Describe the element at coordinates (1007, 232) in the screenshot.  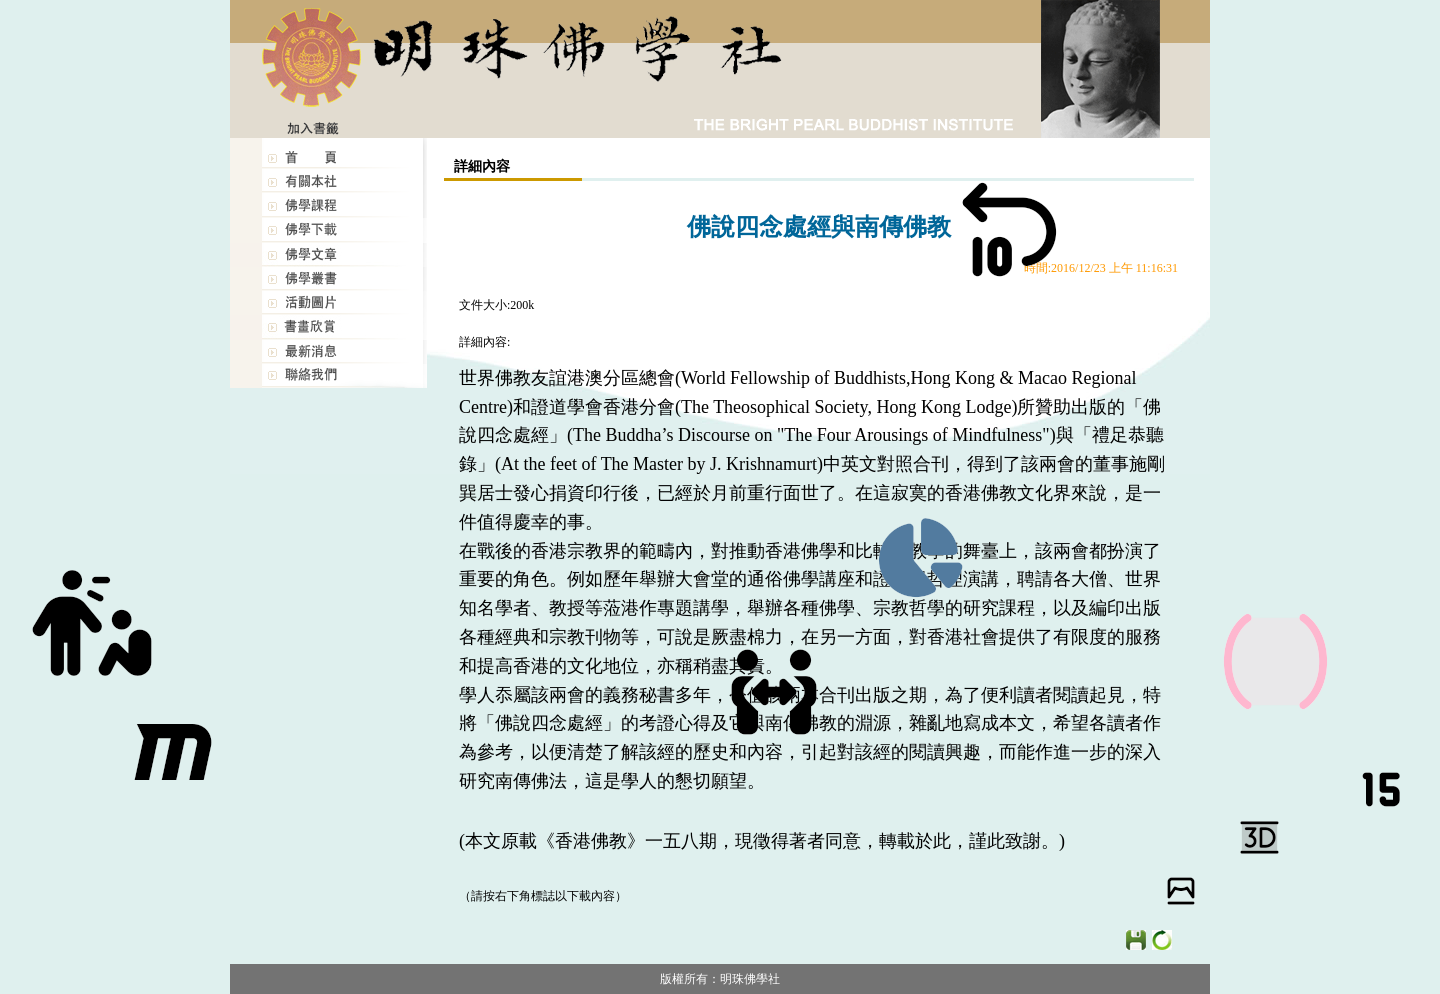
I see `skip backward 10 seconds` at that location.